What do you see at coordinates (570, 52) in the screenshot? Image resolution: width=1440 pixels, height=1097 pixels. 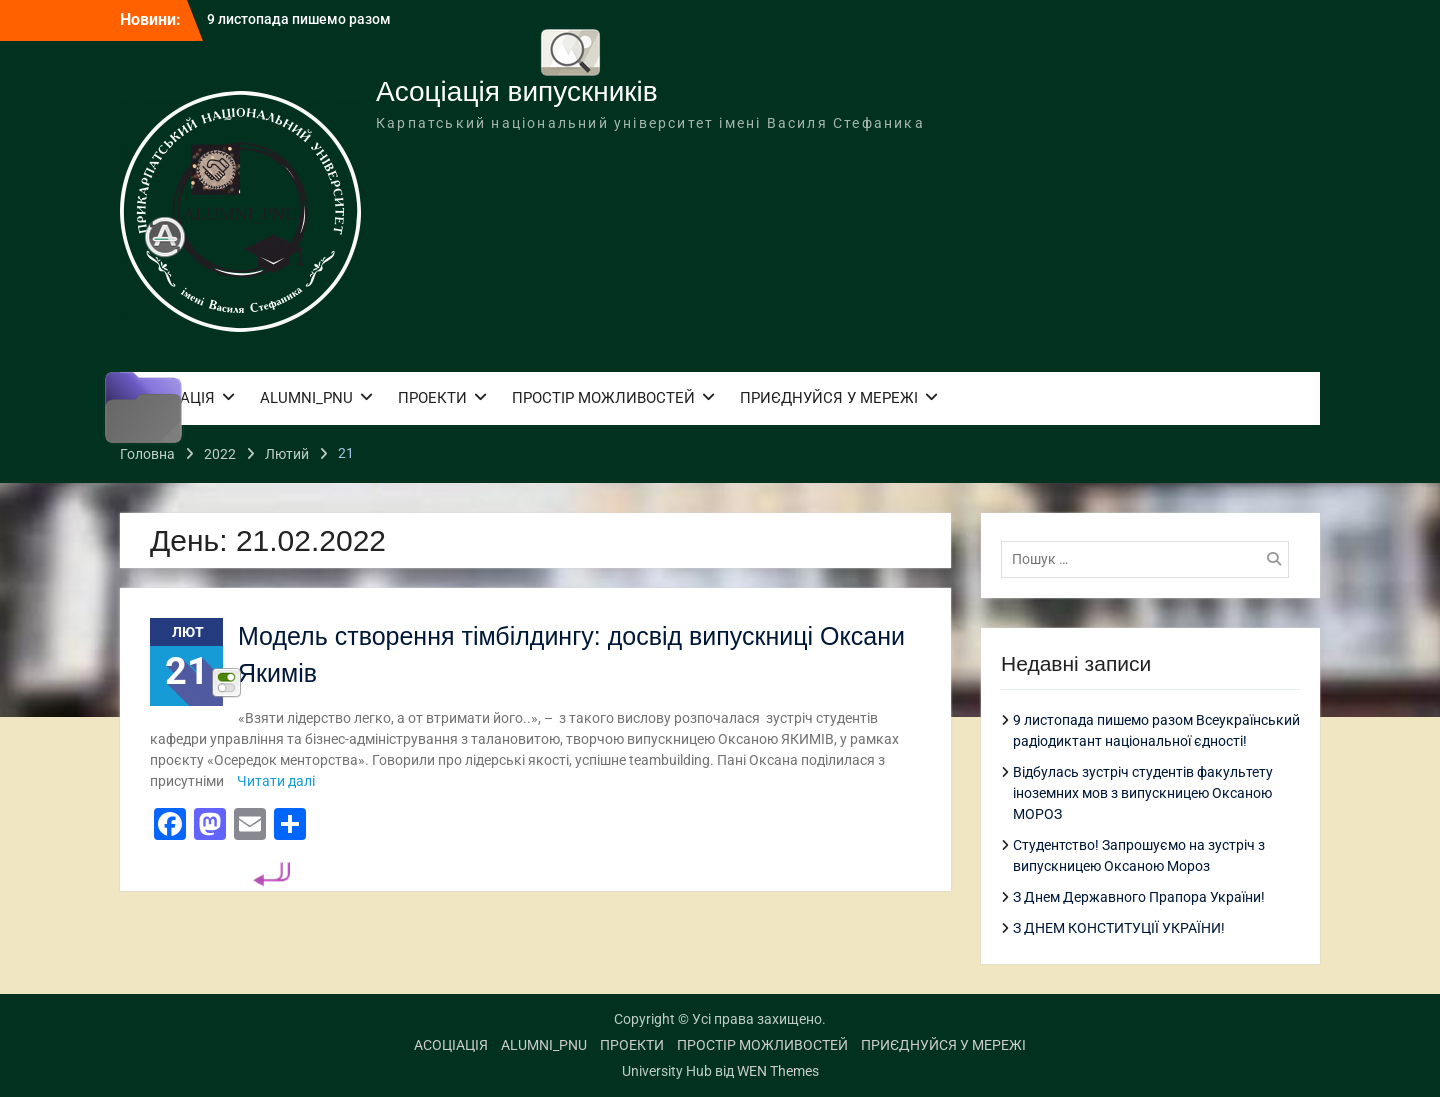 I see `open eye of mate image viewer application` at bounding box center [570, 52].